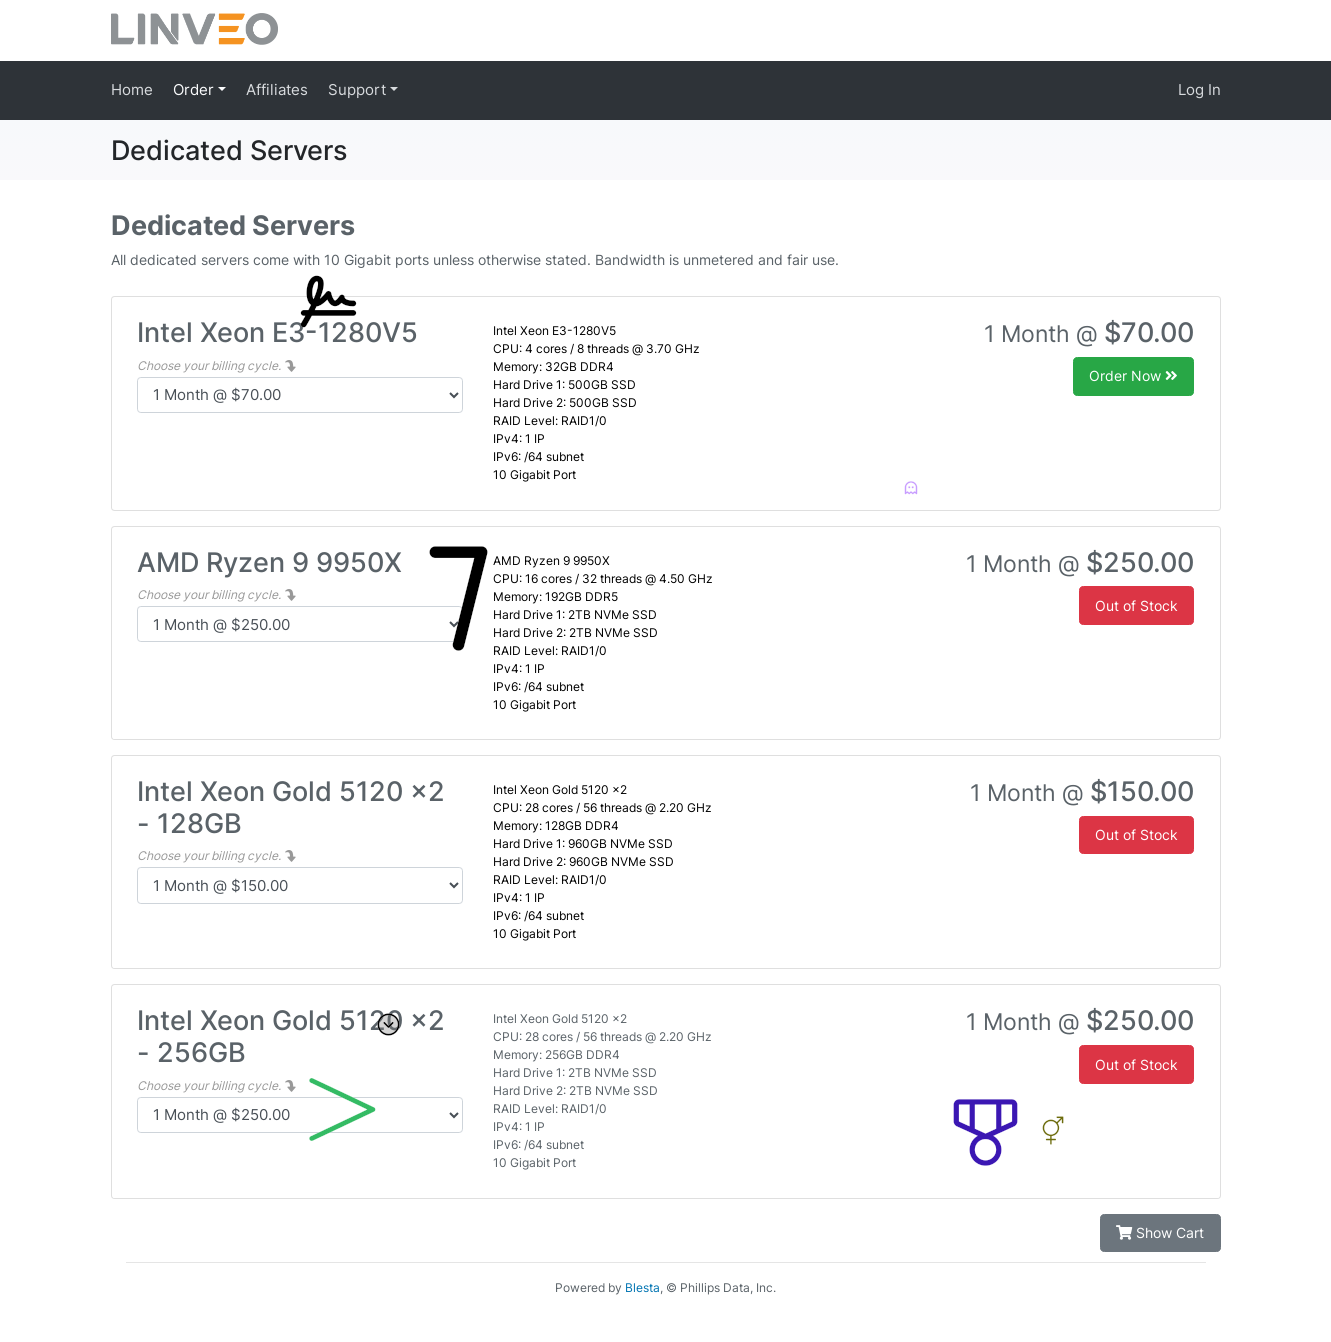 This screenshot has height=1342, width=1331. What do you see at coordinates (388, 1024) in the screenshot?
I see `expand dropdown menu or content` at bounding box center [388, 1024].